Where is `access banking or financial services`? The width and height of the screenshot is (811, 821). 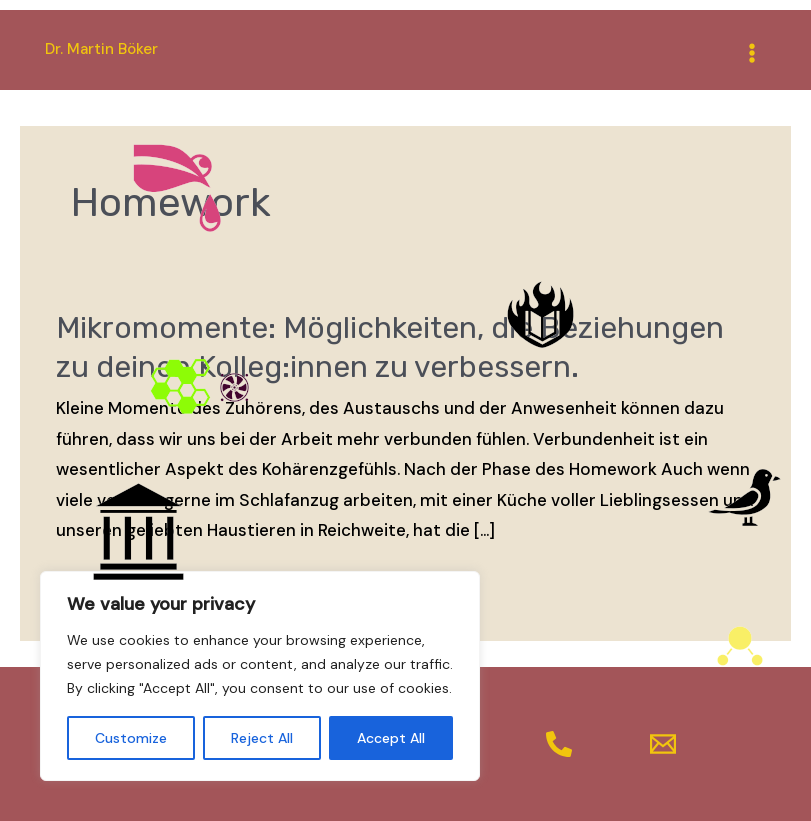
access banking or financial services is located at coordinates (138, 531).